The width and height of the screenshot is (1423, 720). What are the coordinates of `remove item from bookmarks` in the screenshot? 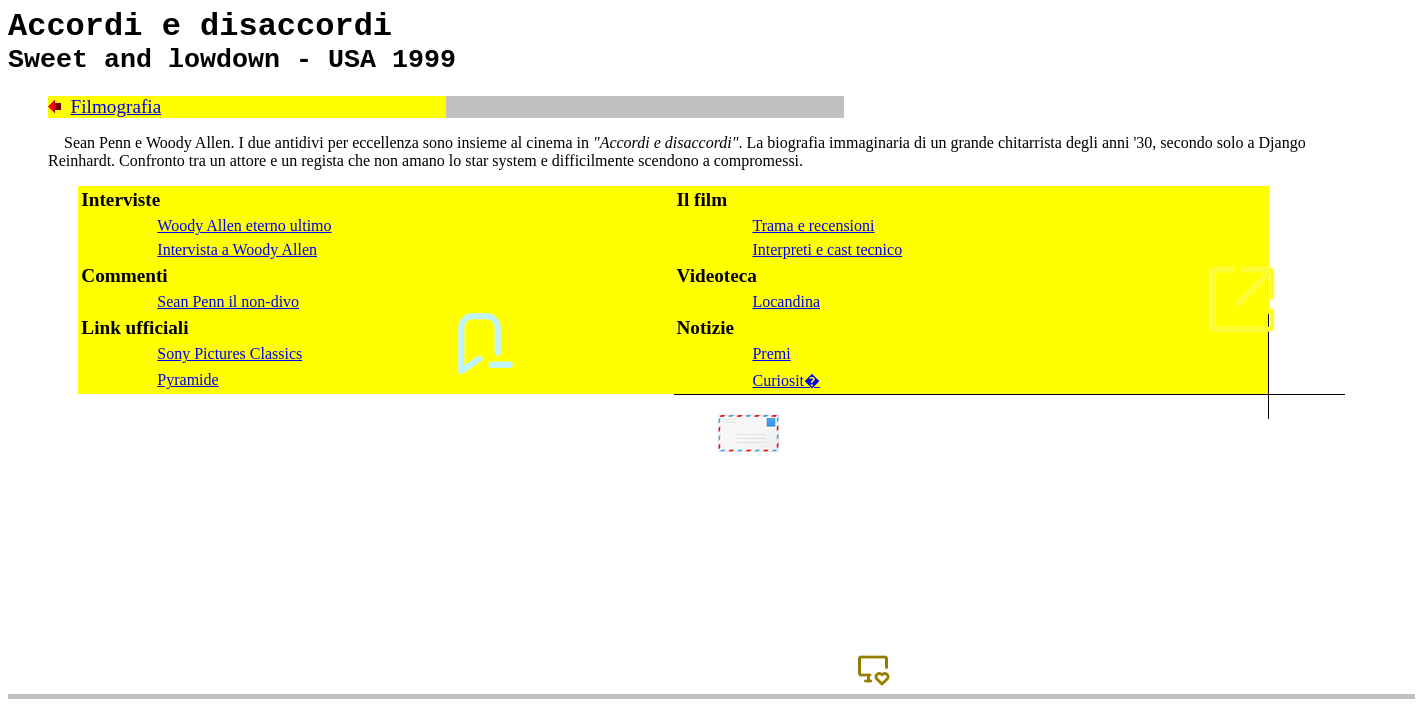 It's located at (479, 343).